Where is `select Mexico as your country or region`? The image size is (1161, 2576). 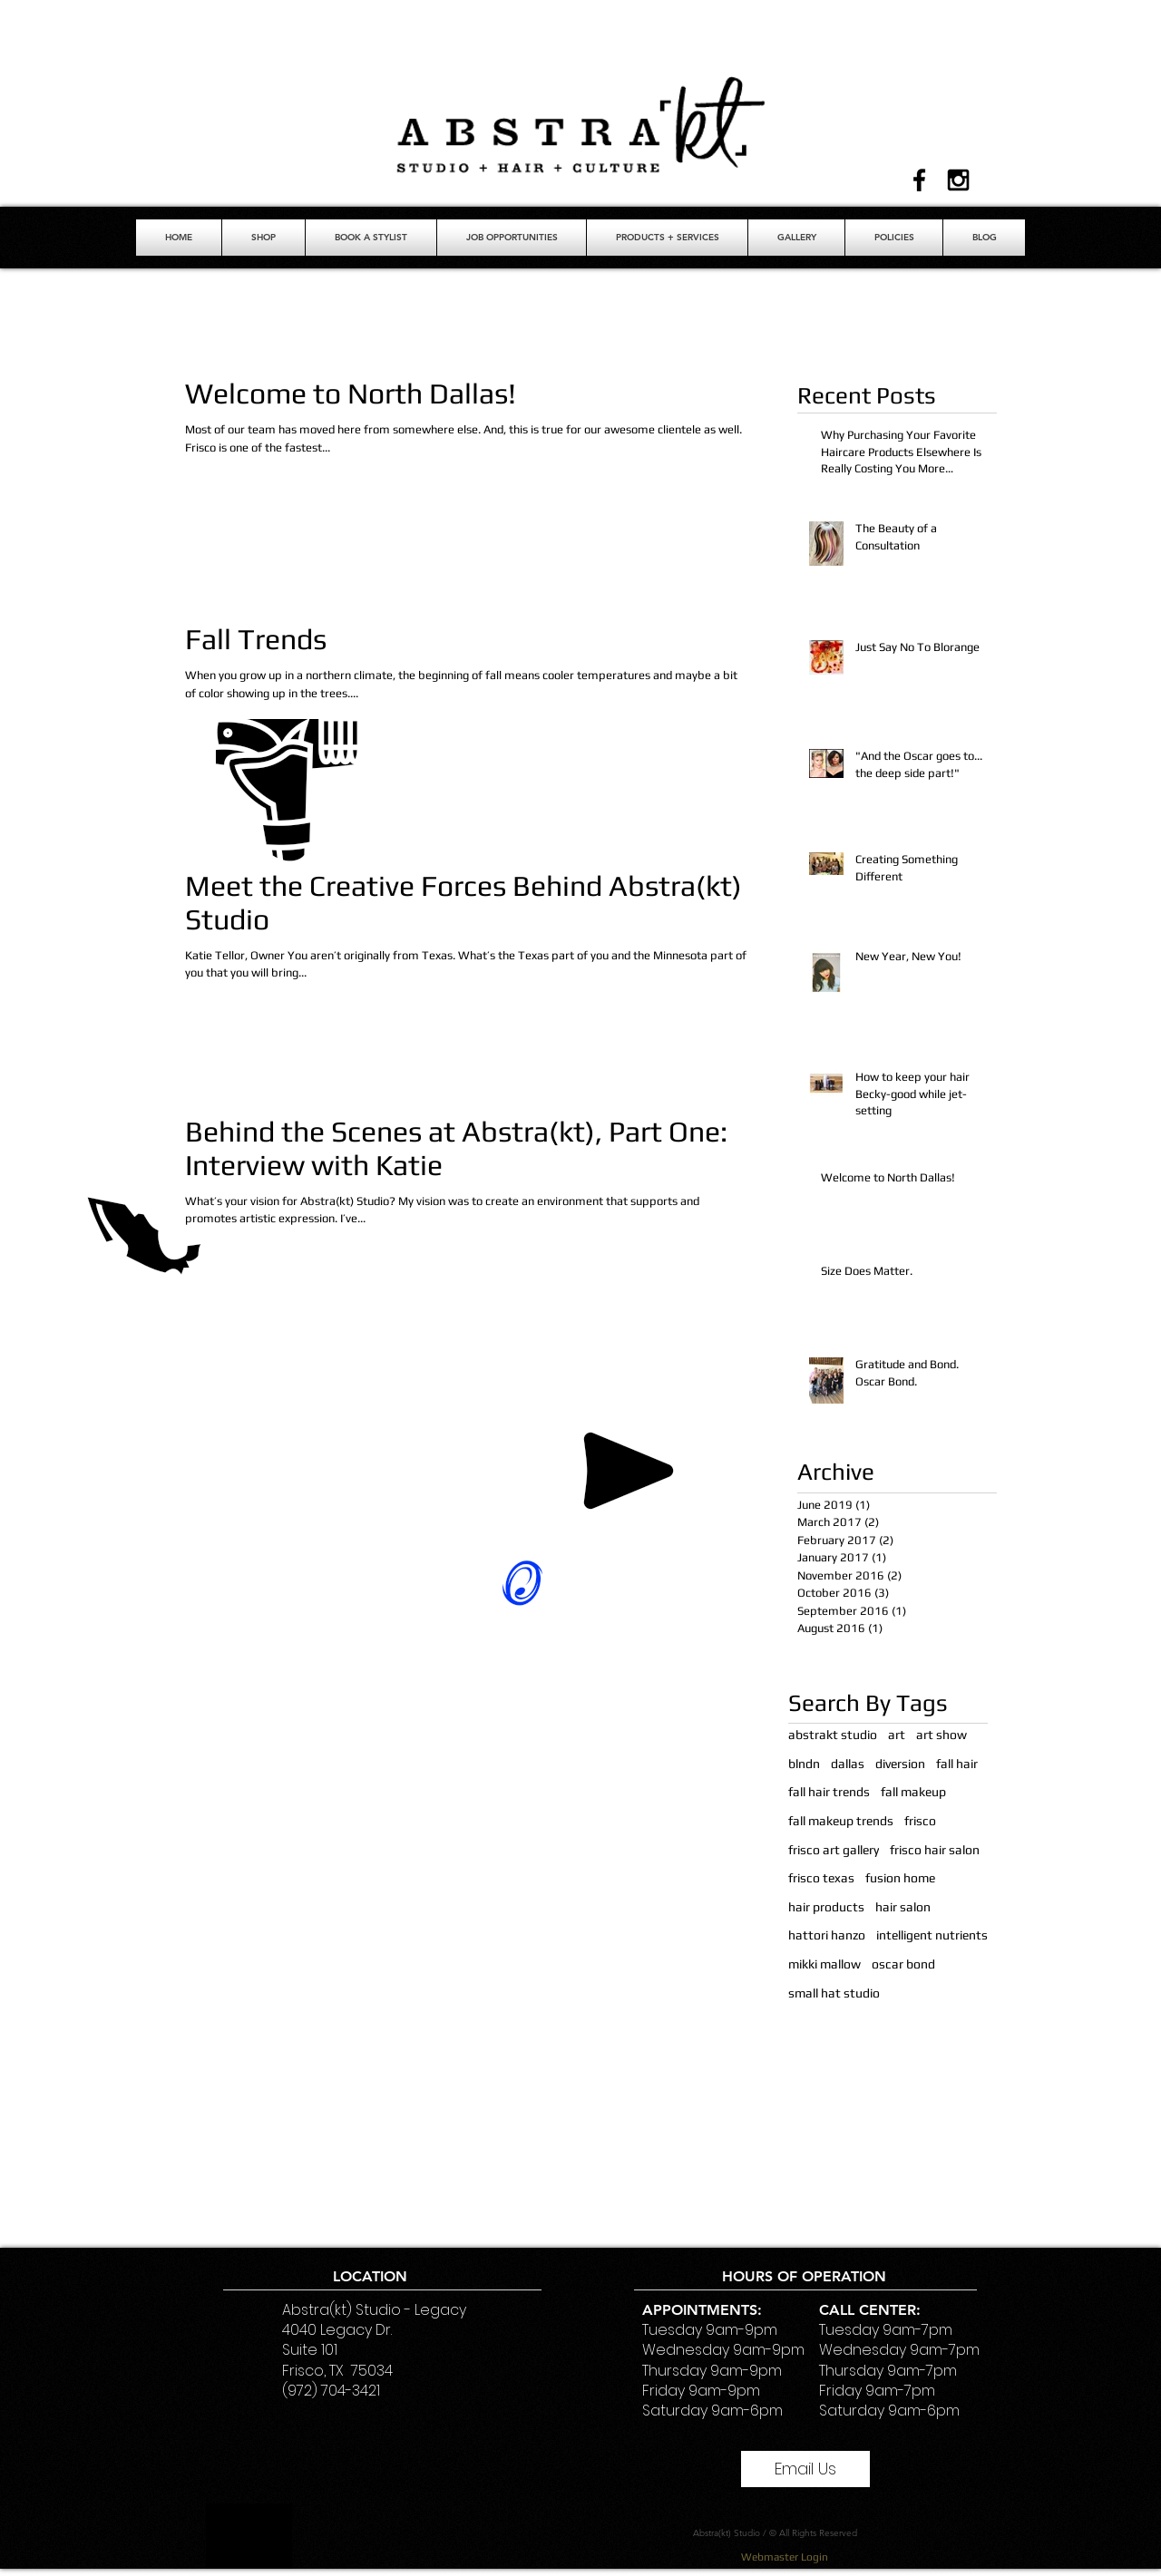 select Mexico as your country or region is located at coordinates (144, 1236).